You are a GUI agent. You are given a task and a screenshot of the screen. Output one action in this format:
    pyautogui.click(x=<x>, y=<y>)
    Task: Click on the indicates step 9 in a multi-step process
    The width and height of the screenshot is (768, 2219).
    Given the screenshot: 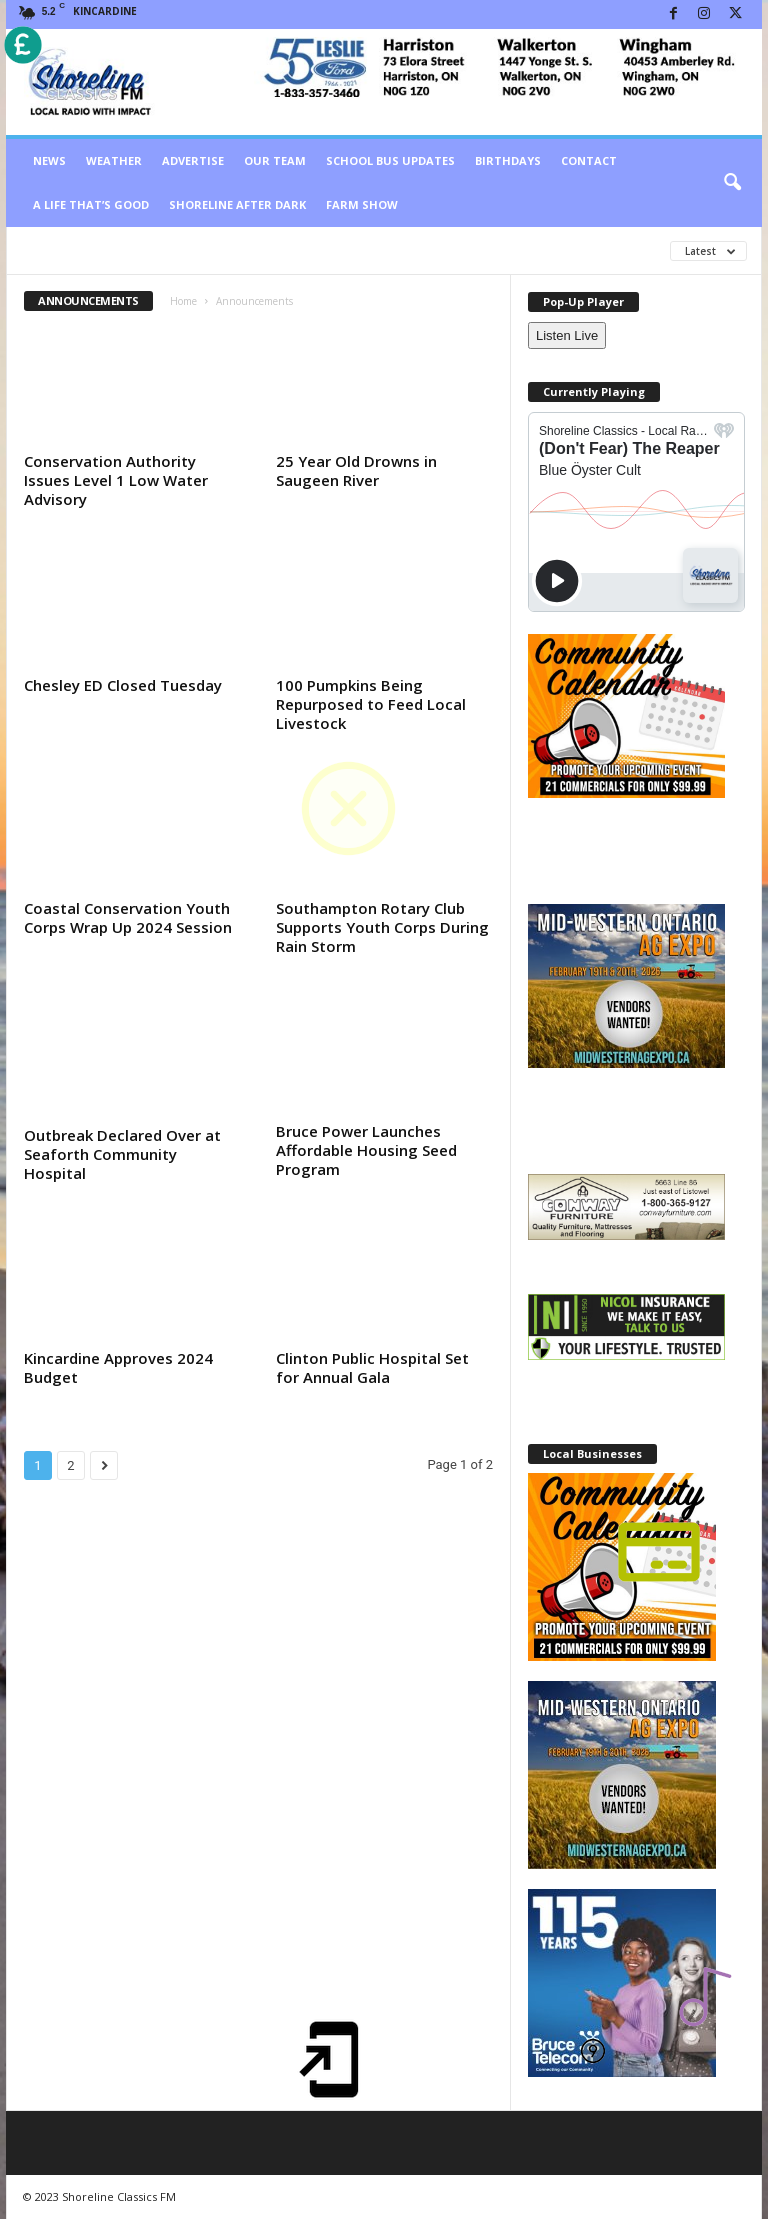 What is the action you would take?
    pyautogui.click(x=593, y=2051)
    